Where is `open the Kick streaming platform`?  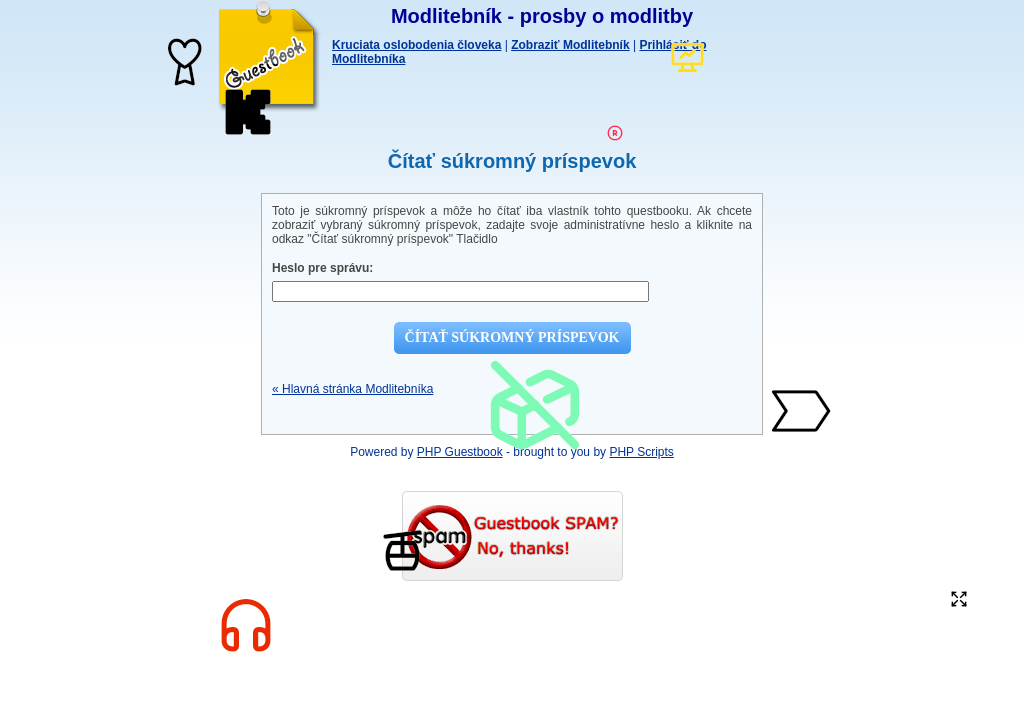 open the Kick streaming platform is located at coordinates (248, 112).